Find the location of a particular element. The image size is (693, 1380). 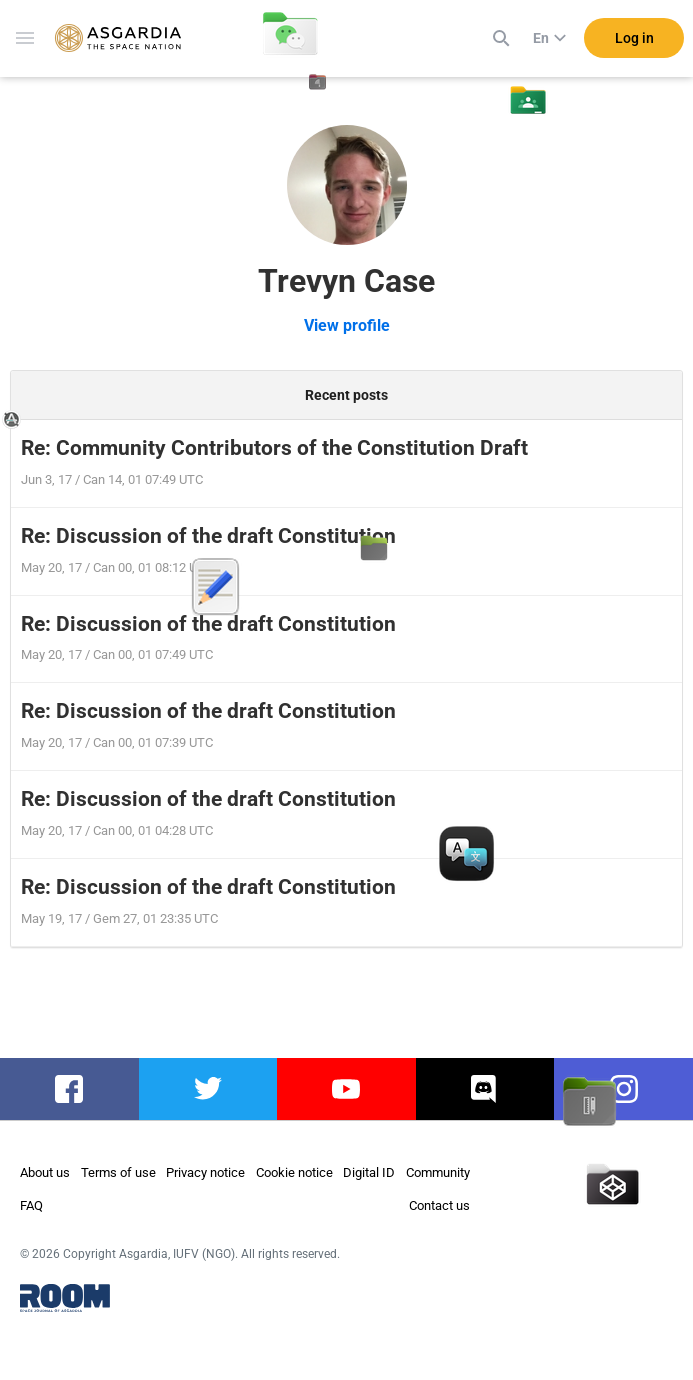

open folder containing files is located at coordinates (374, 548).